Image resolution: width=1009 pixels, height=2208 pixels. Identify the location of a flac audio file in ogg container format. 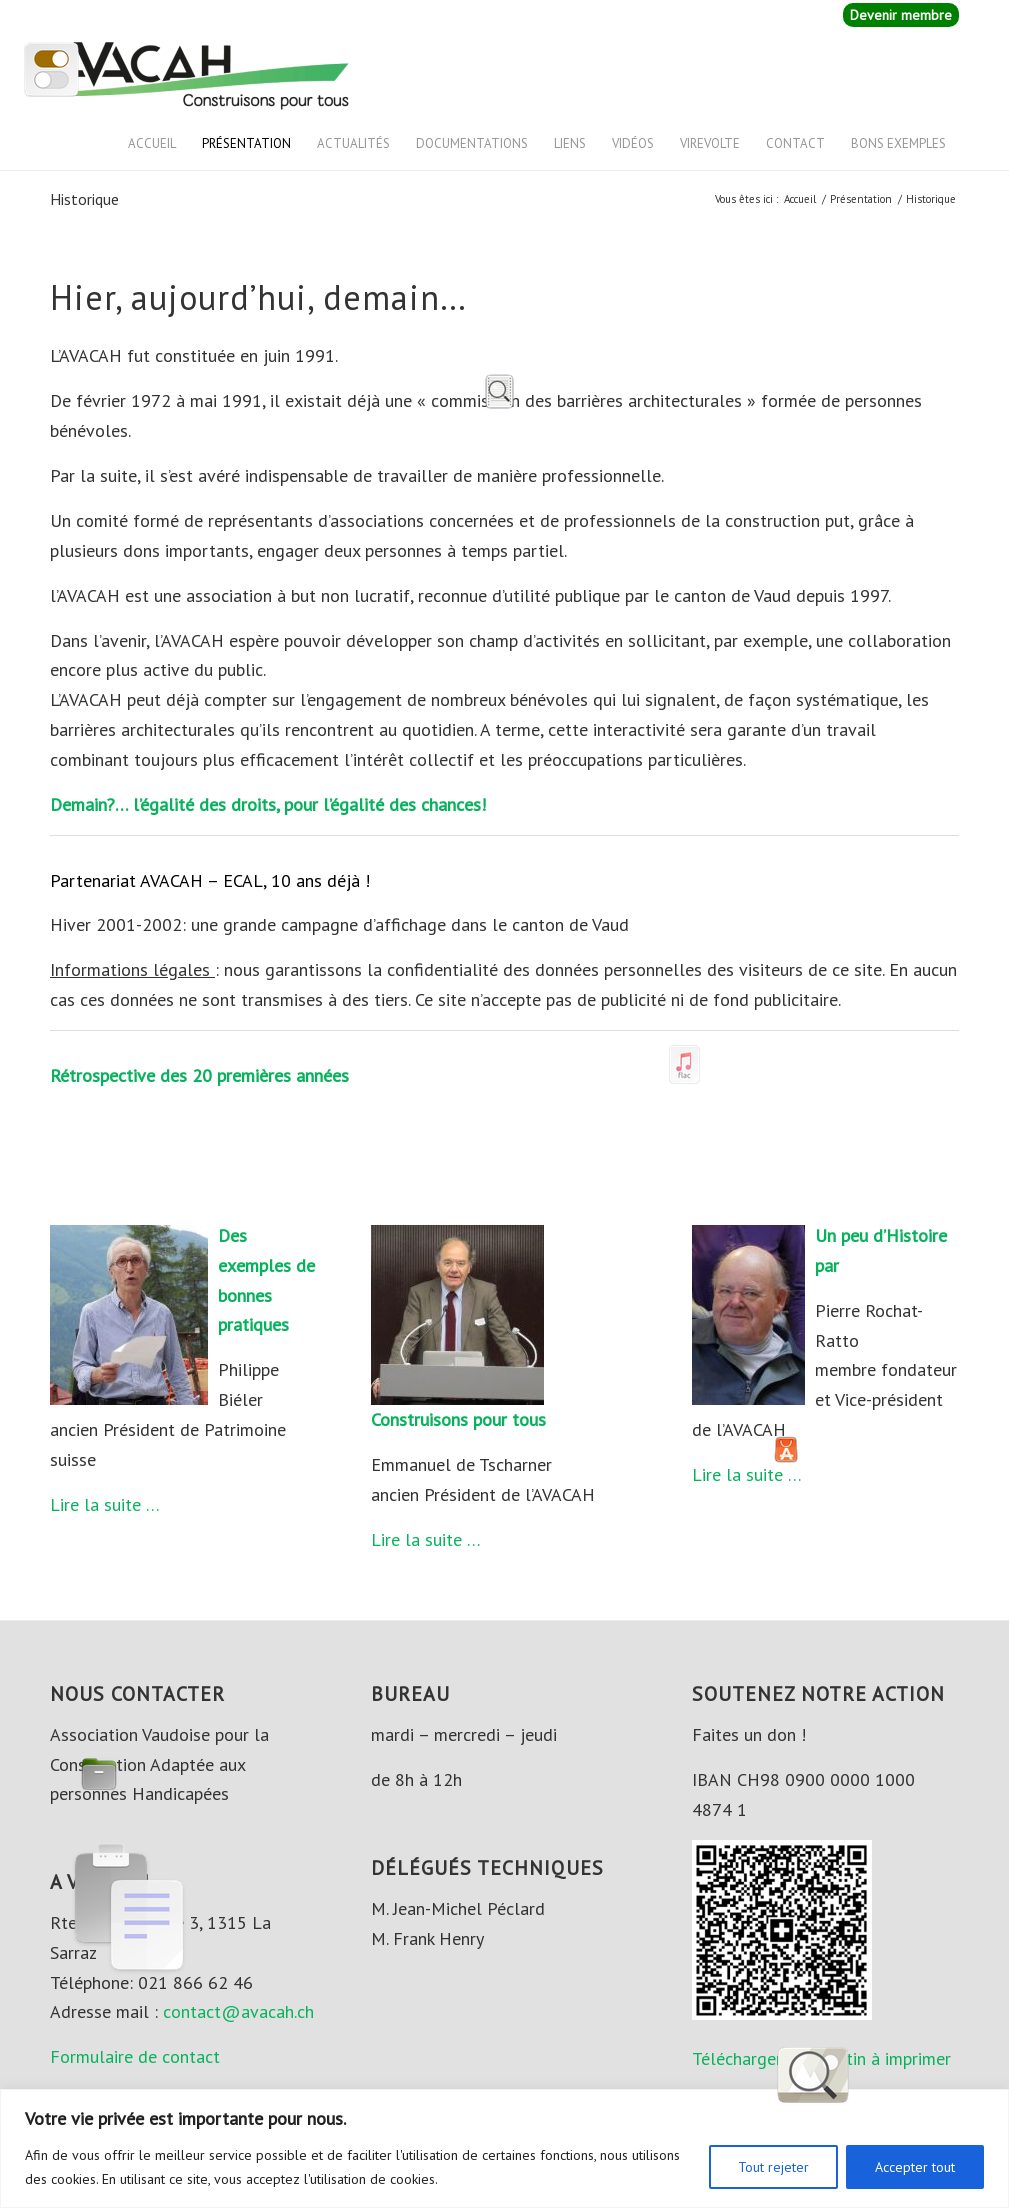
(684, 1064).